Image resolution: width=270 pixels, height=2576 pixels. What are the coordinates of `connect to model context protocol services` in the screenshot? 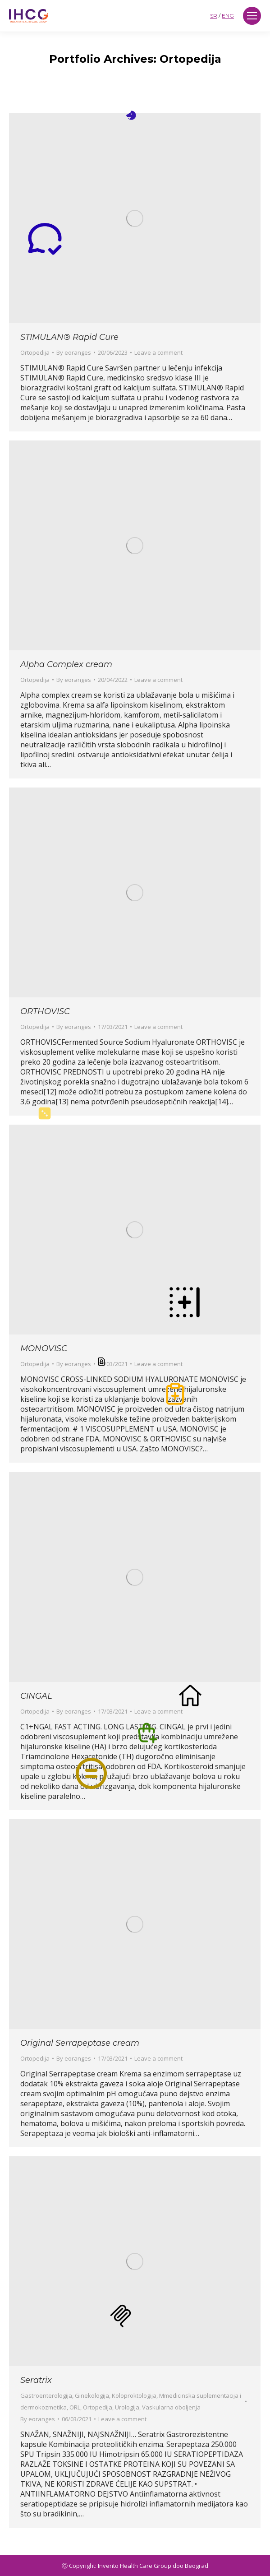 It's located at (120, 2316).